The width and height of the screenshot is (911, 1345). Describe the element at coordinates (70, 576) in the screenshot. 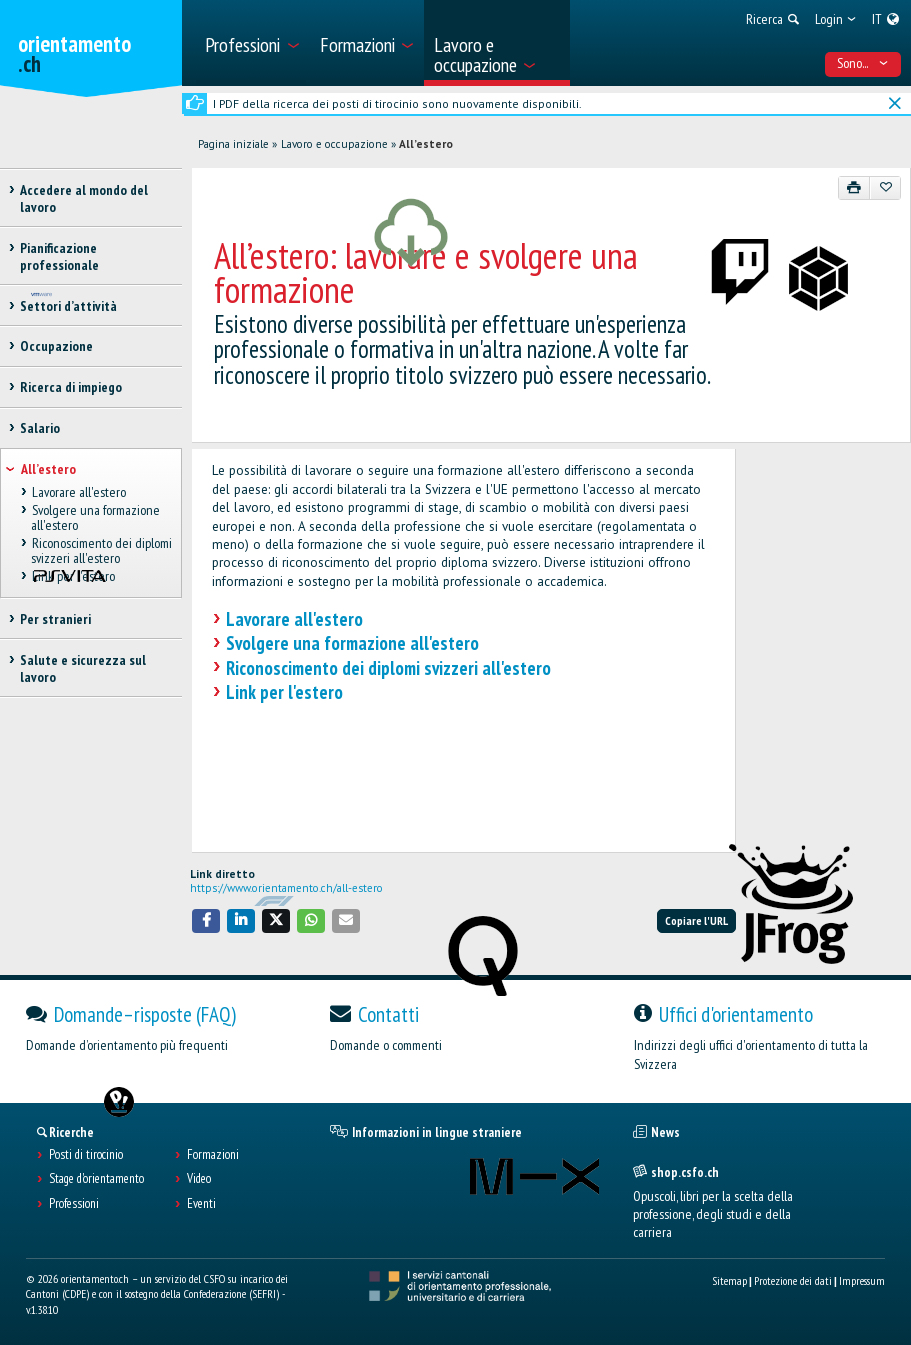

I see `PlayStation Vita brand logo` at that location.